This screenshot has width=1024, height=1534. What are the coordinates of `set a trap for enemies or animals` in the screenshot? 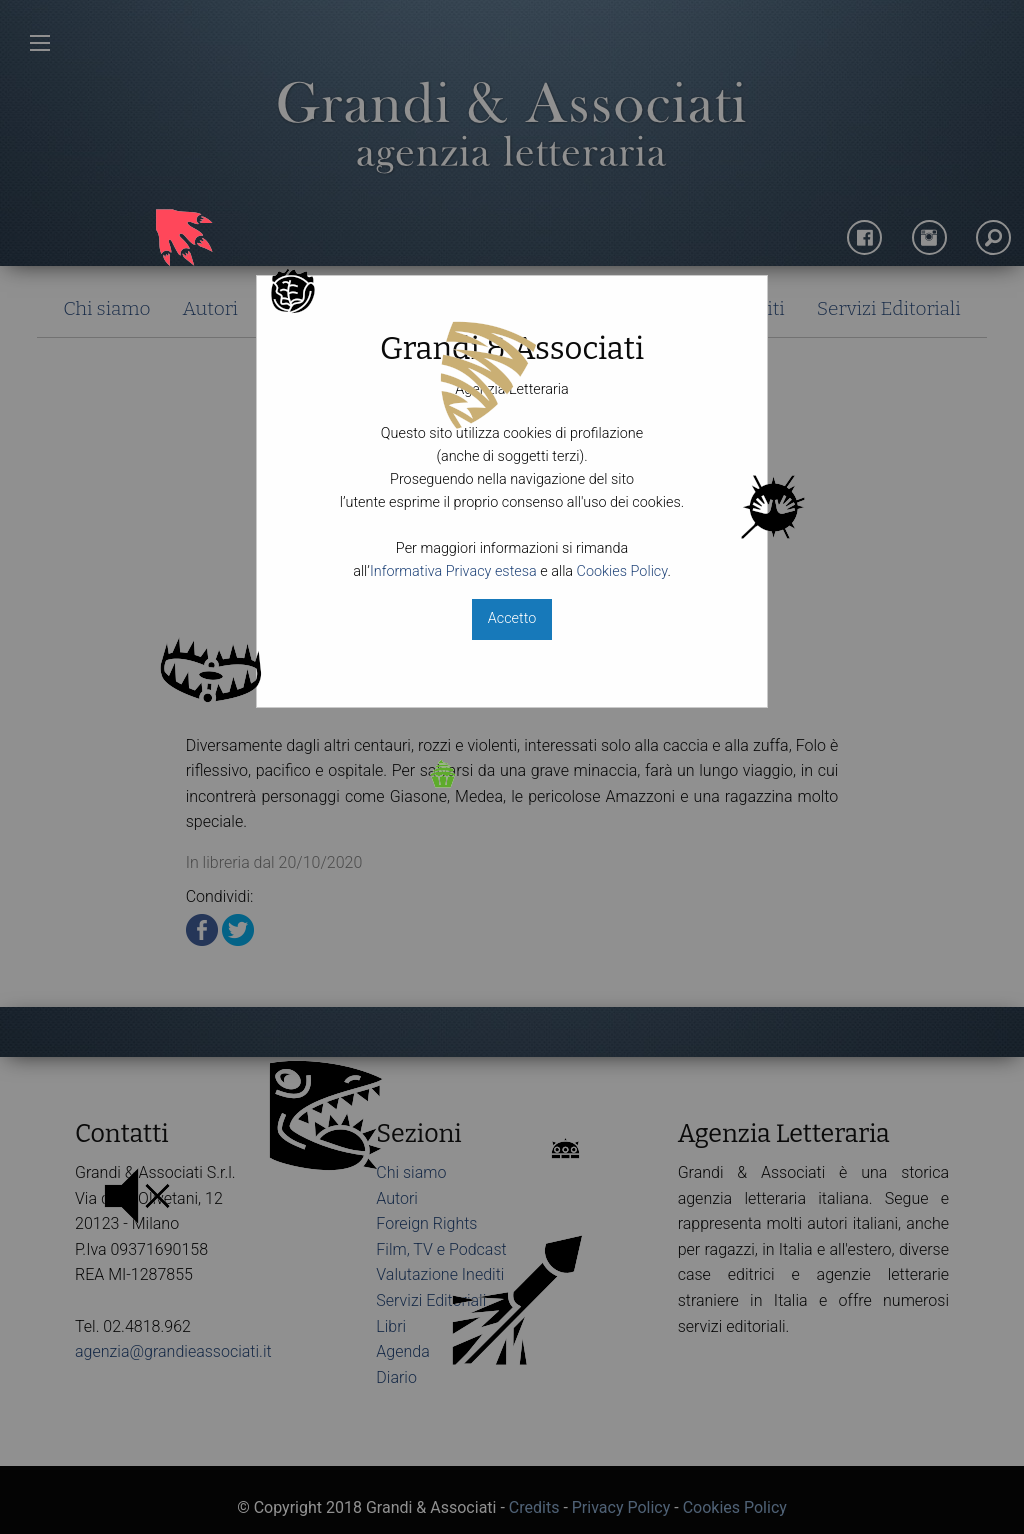 It's located at (211, 667).